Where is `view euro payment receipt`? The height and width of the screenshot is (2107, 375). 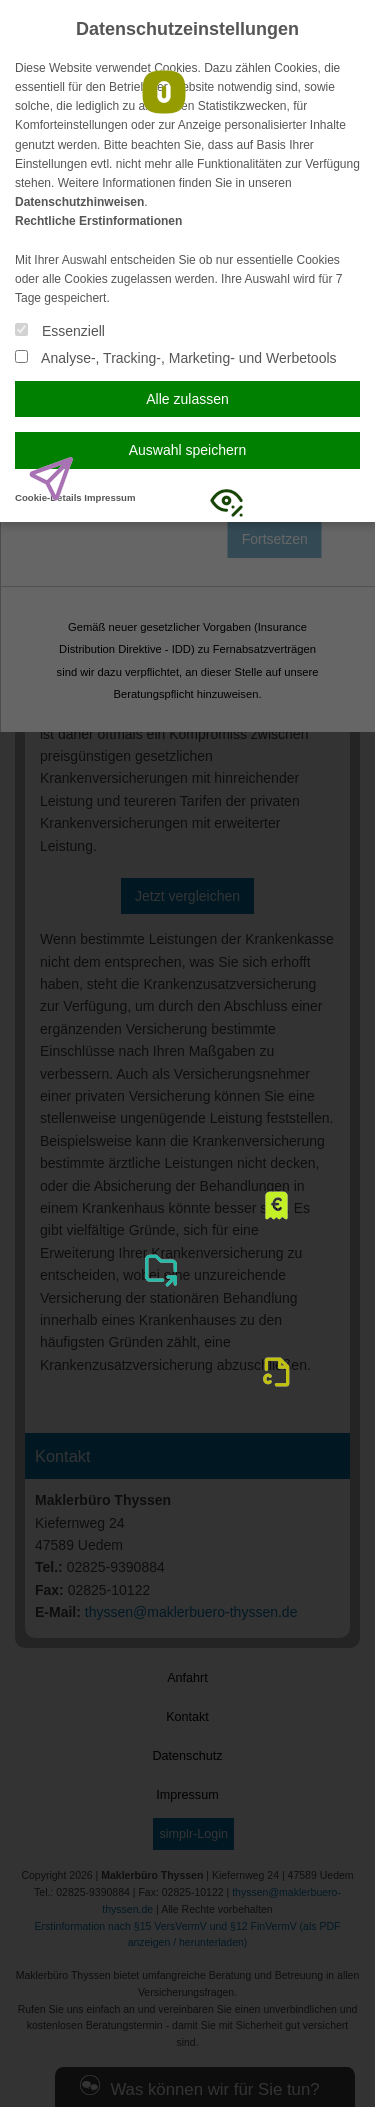
view euro payment receipt is located at coordinates (276, 1205).